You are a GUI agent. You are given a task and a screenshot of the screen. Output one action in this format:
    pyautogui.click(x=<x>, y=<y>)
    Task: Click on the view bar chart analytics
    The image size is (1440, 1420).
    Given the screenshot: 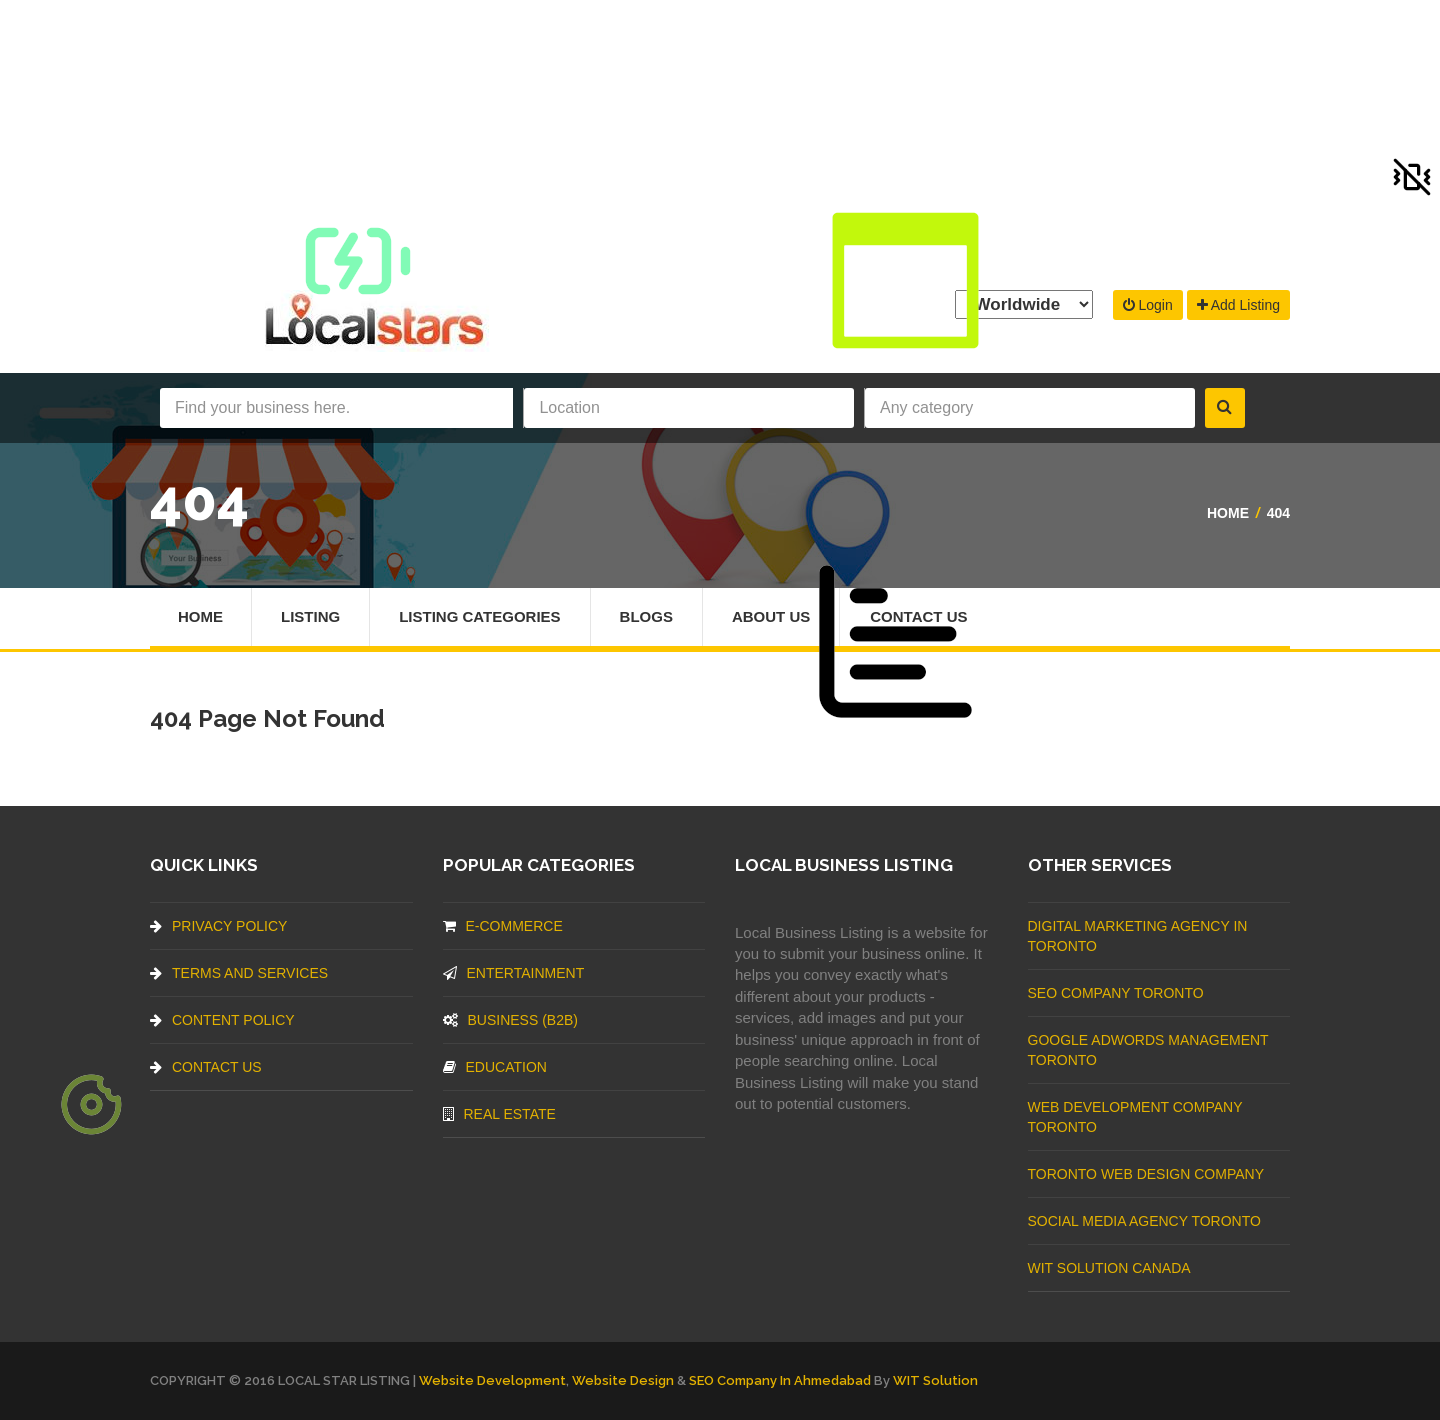 What is the action you would take?
    pyautogui.click(x=895, y=641)
    